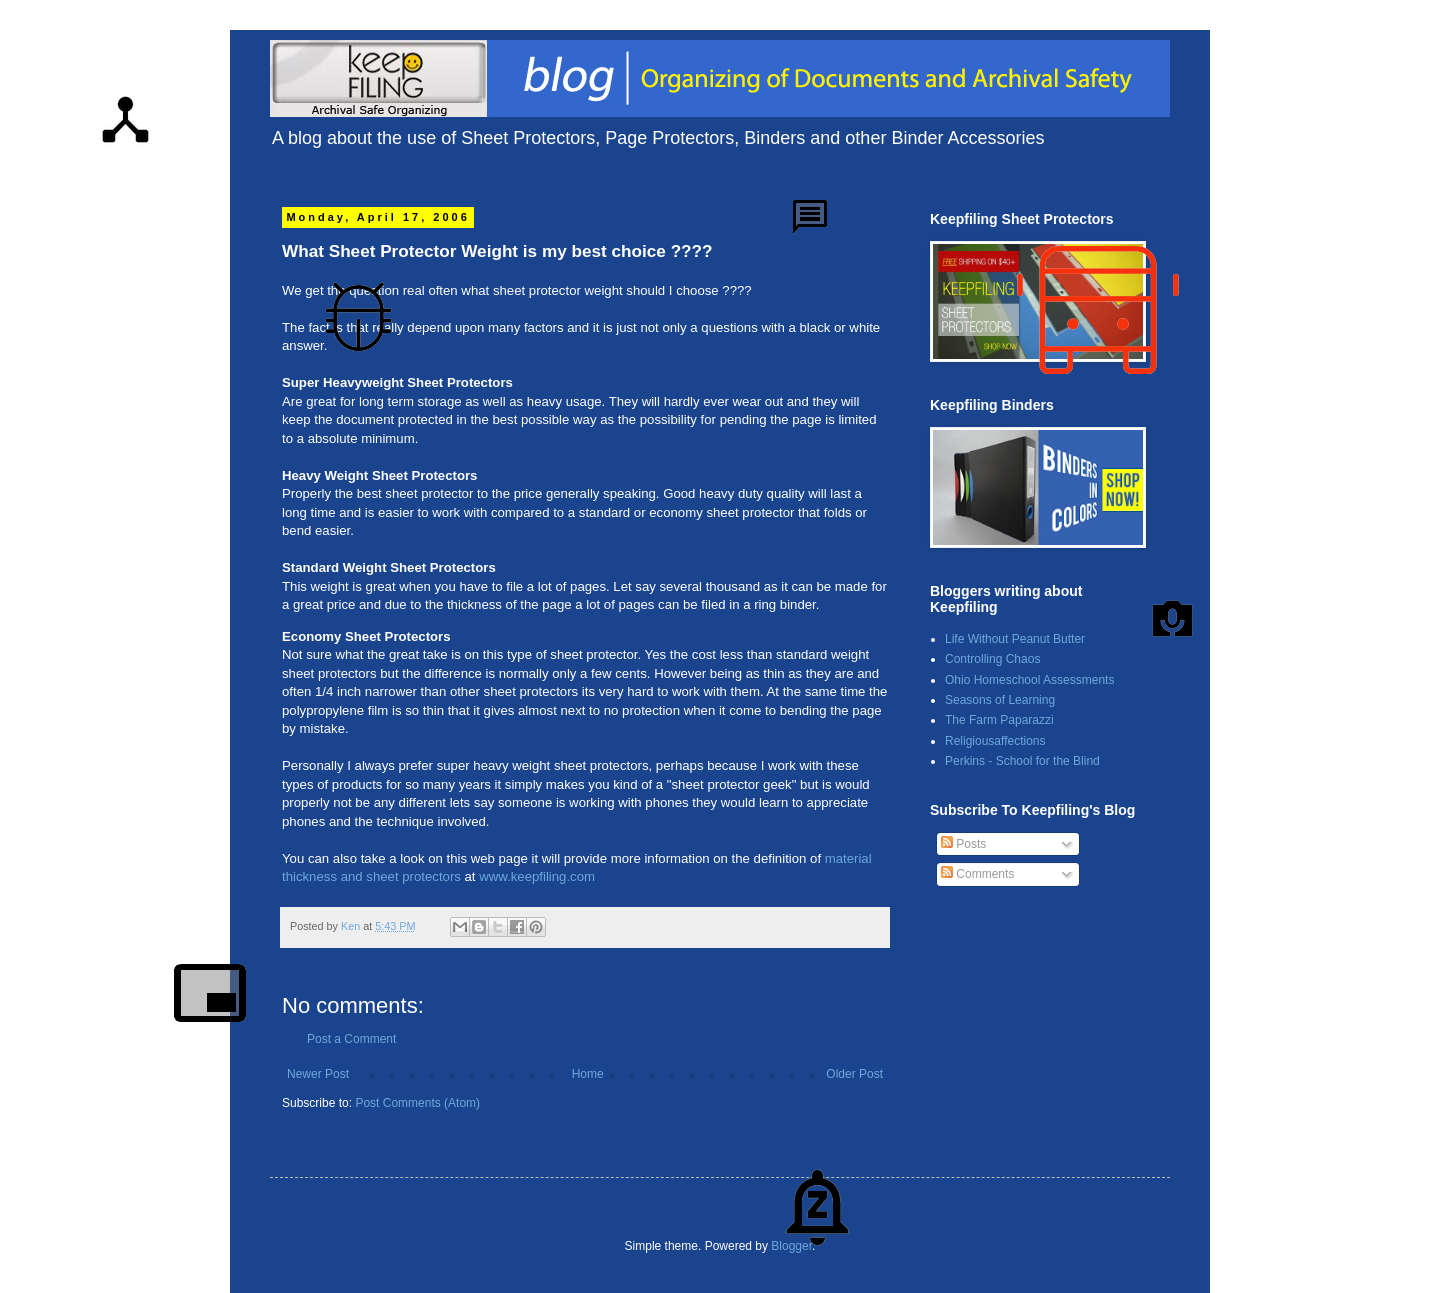 This screenshot has height=1293, width=1440. Describe the element at coordinates (210, 993) in the screenshot. I see `add branding or watermark to content` at that location.